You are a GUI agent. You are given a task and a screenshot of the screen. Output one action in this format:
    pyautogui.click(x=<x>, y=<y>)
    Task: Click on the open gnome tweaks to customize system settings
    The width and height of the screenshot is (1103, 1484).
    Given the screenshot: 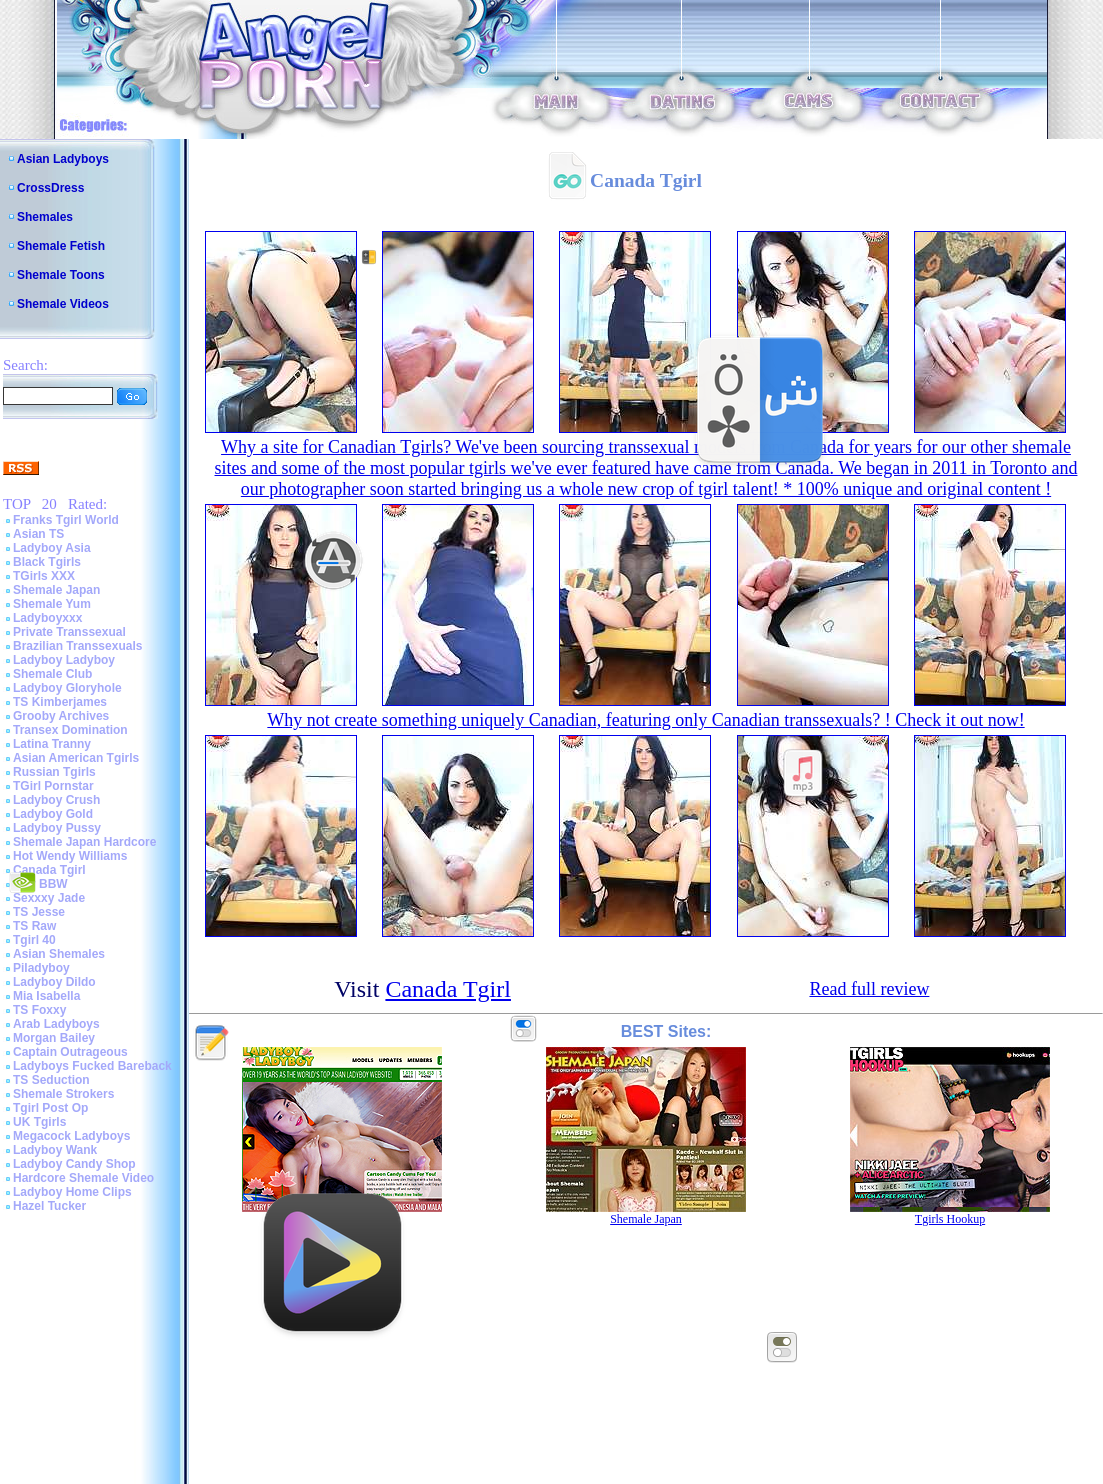 What is the action you would take?
    pyautogui.click(x=523, y=1028)
    